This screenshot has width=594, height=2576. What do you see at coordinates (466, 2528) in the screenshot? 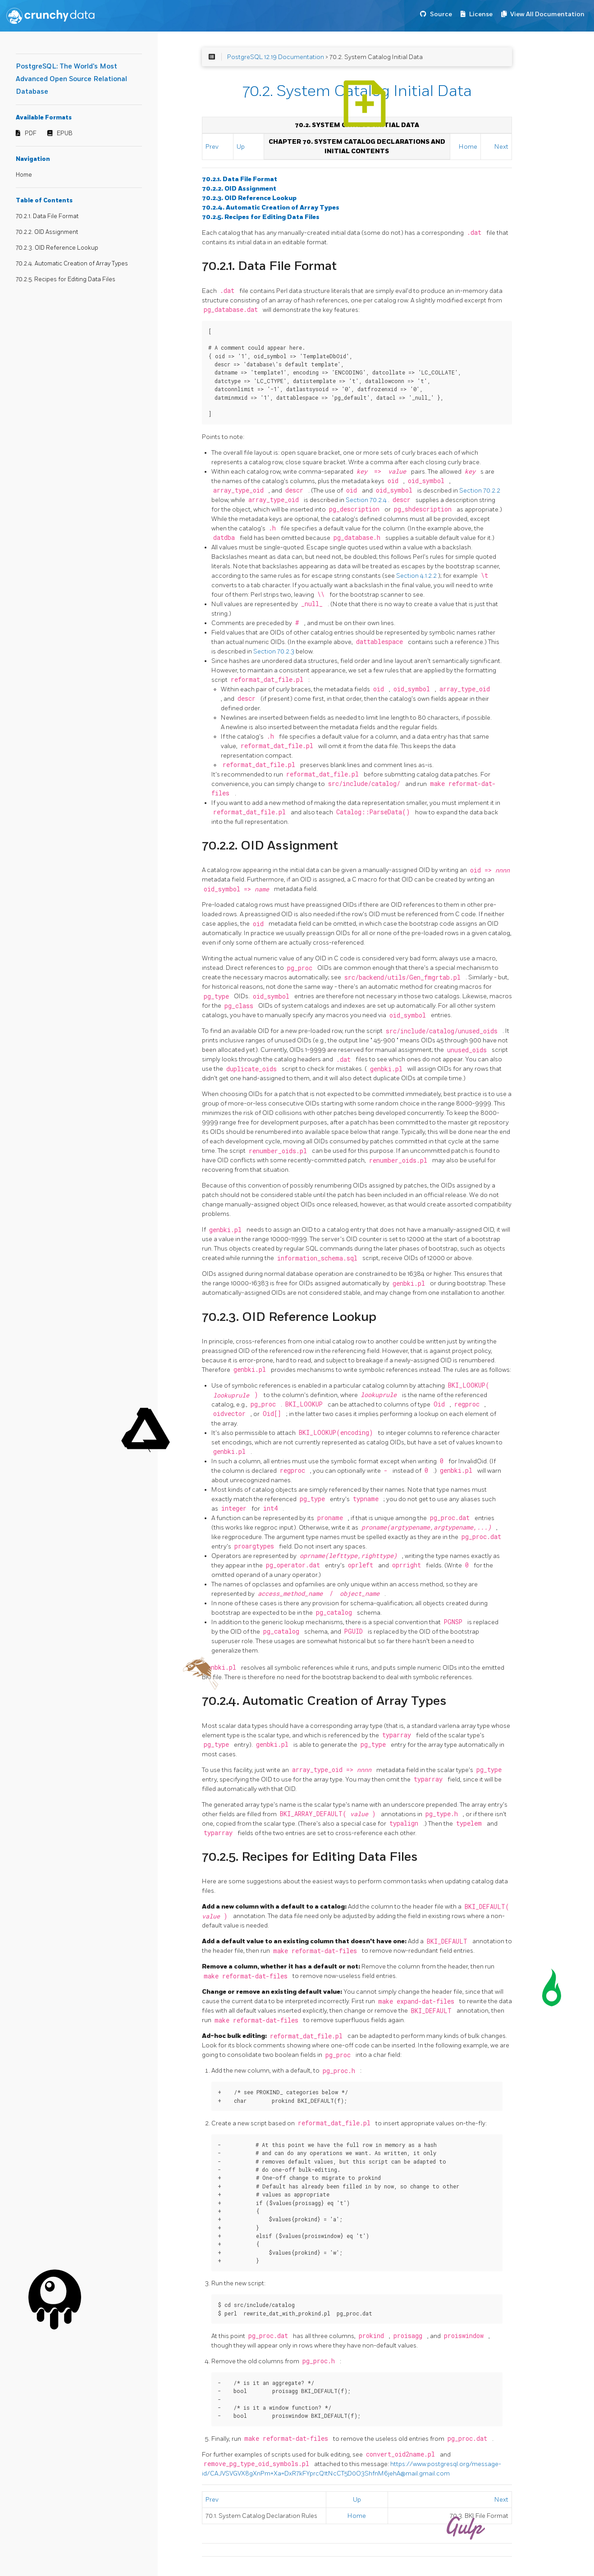
I see `gulp.js task runner logo` at bounding box center [466, 2528].